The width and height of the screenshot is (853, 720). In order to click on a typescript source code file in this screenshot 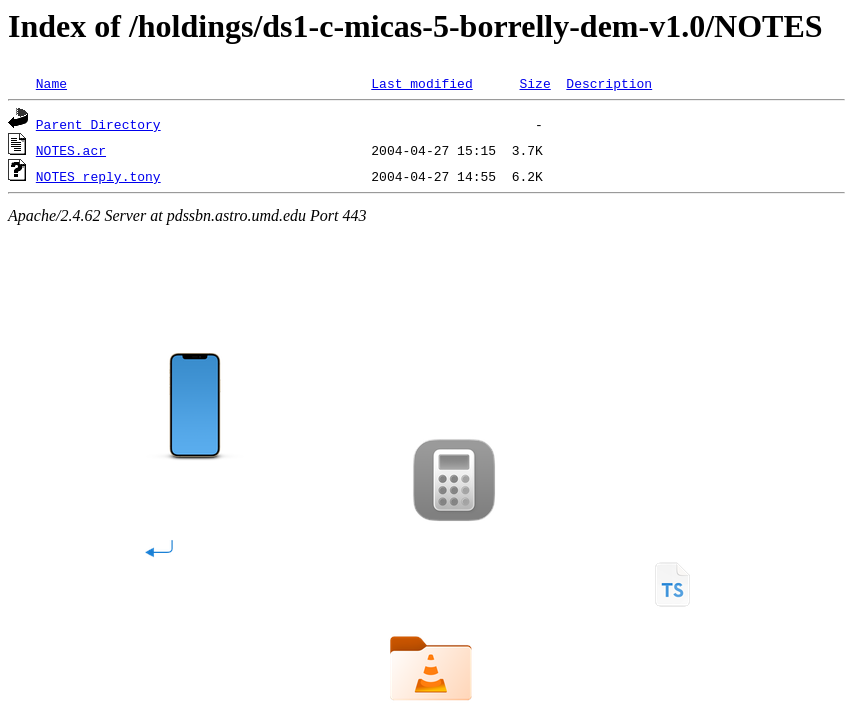, I will do `click(672, 584)`.